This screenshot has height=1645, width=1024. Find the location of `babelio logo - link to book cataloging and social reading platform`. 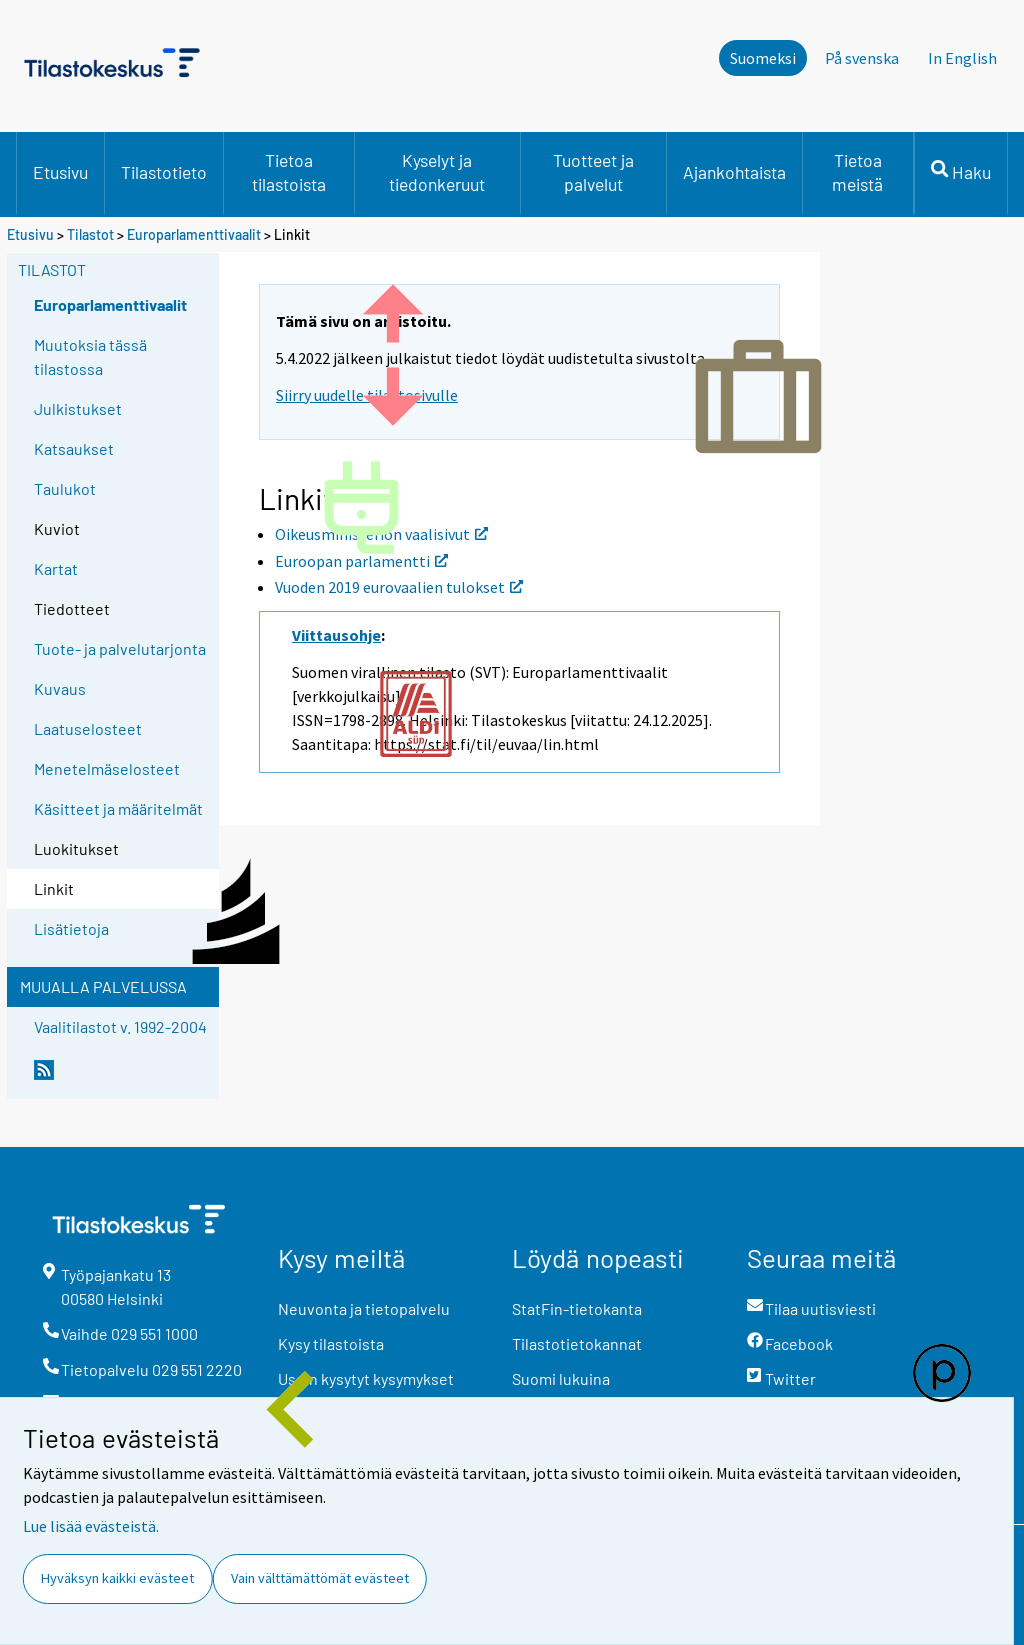

babelio logo - link to book cataloging and social reading platform is located at coordinates (236, 911).